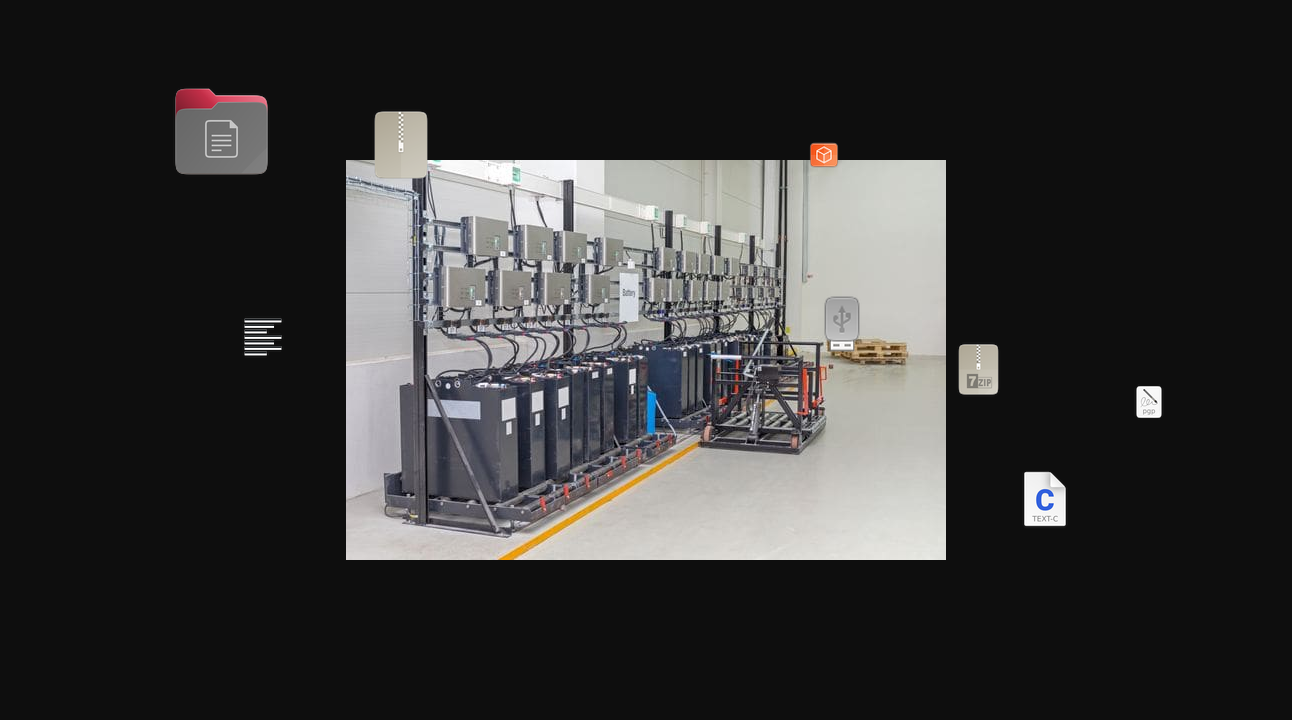 The image size is (1292, 720). Describe the element at coordinates (842, 324) in the screenshot. I see `removable USB storage device` at that location.